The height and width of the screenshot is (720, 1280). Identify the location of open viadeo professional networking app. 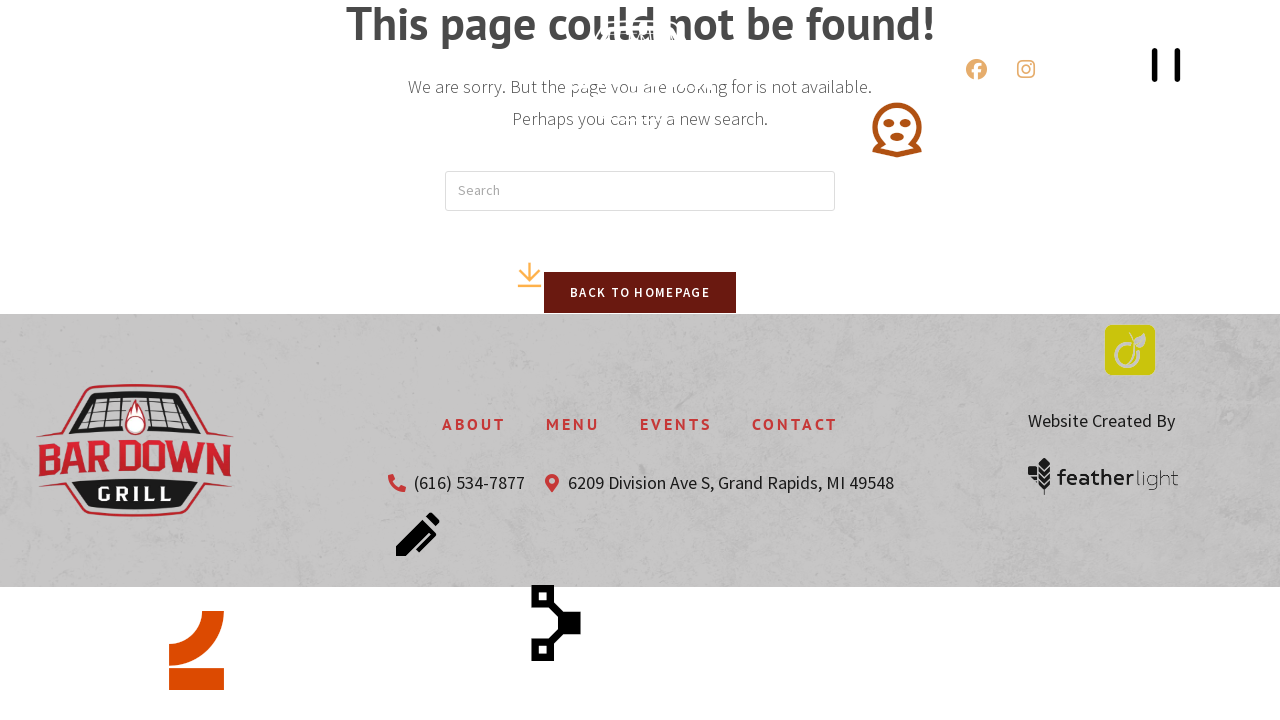
(1130, 350).